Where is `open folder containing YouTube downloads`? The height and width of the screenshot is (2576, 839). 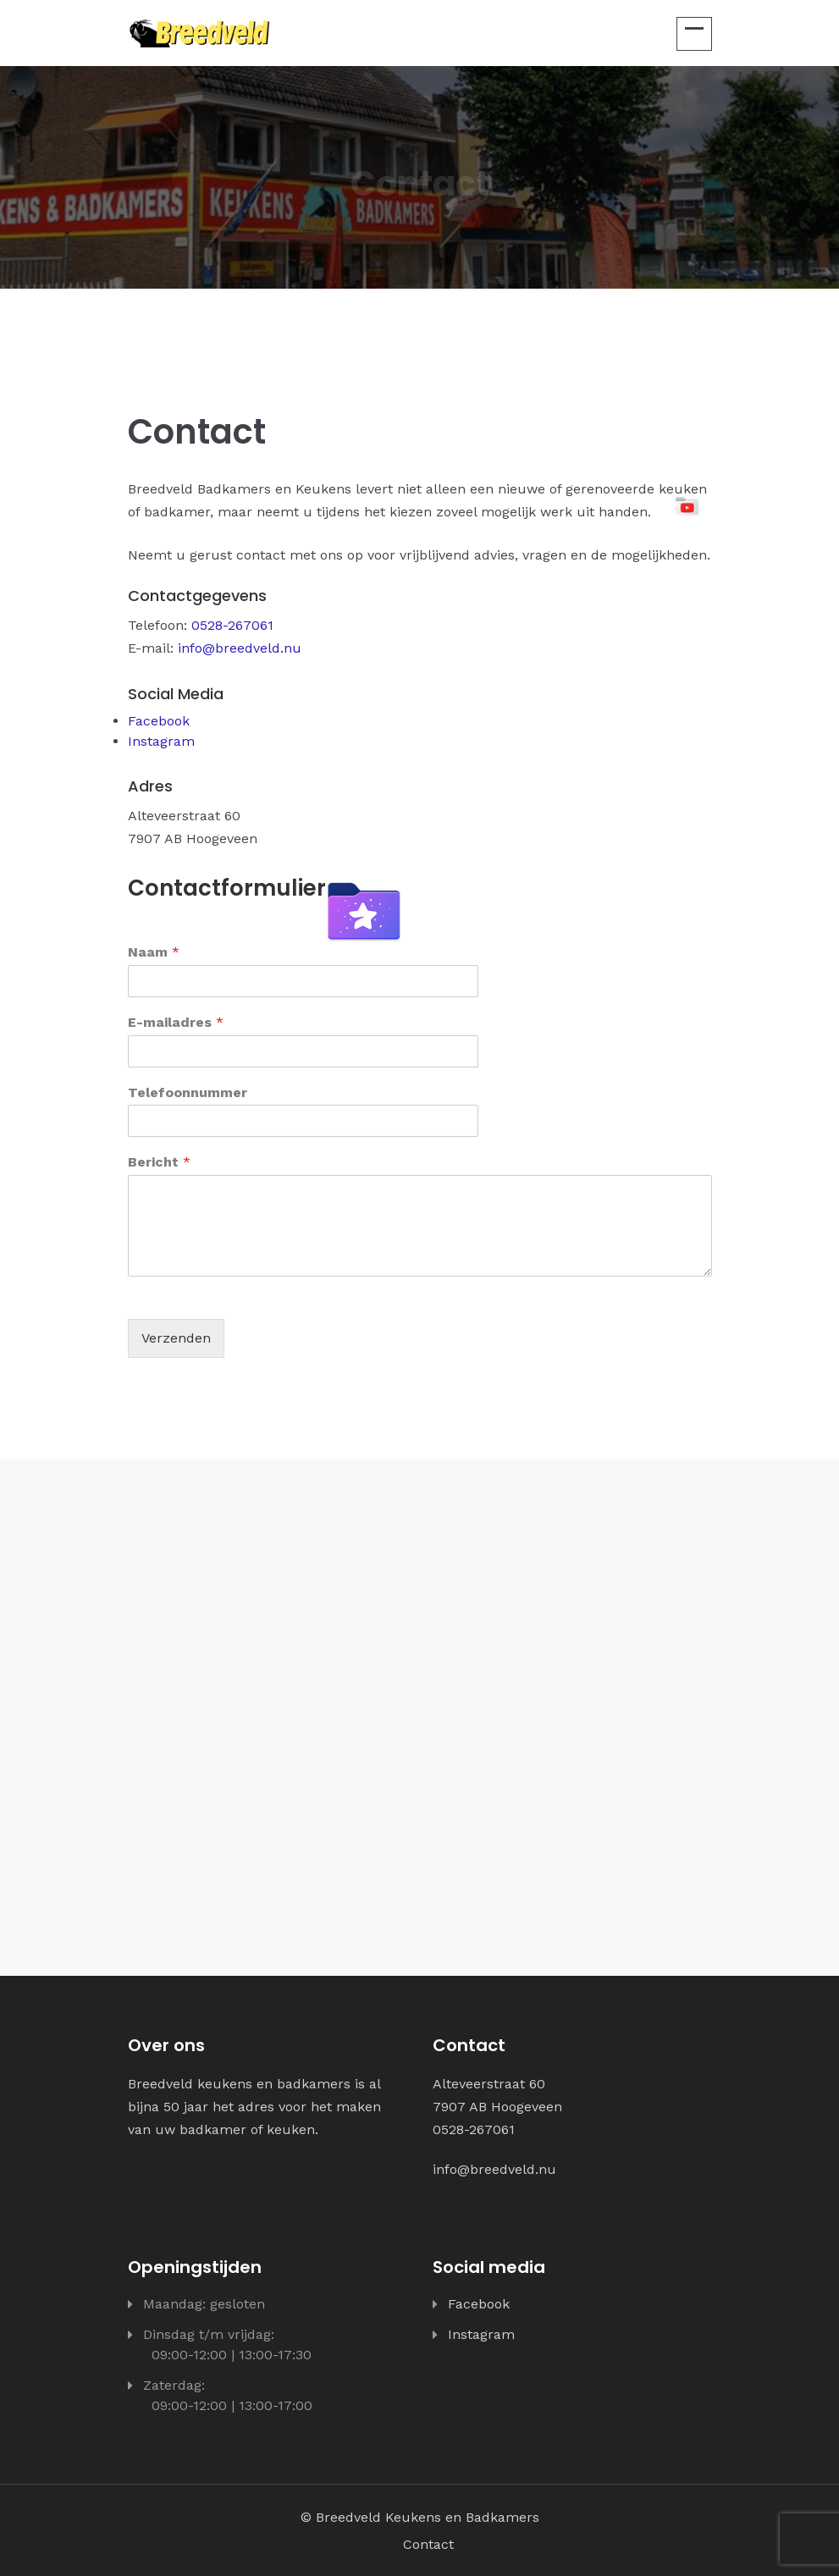 open folder containing YouTube downloads is located at coordinates (687, 506).